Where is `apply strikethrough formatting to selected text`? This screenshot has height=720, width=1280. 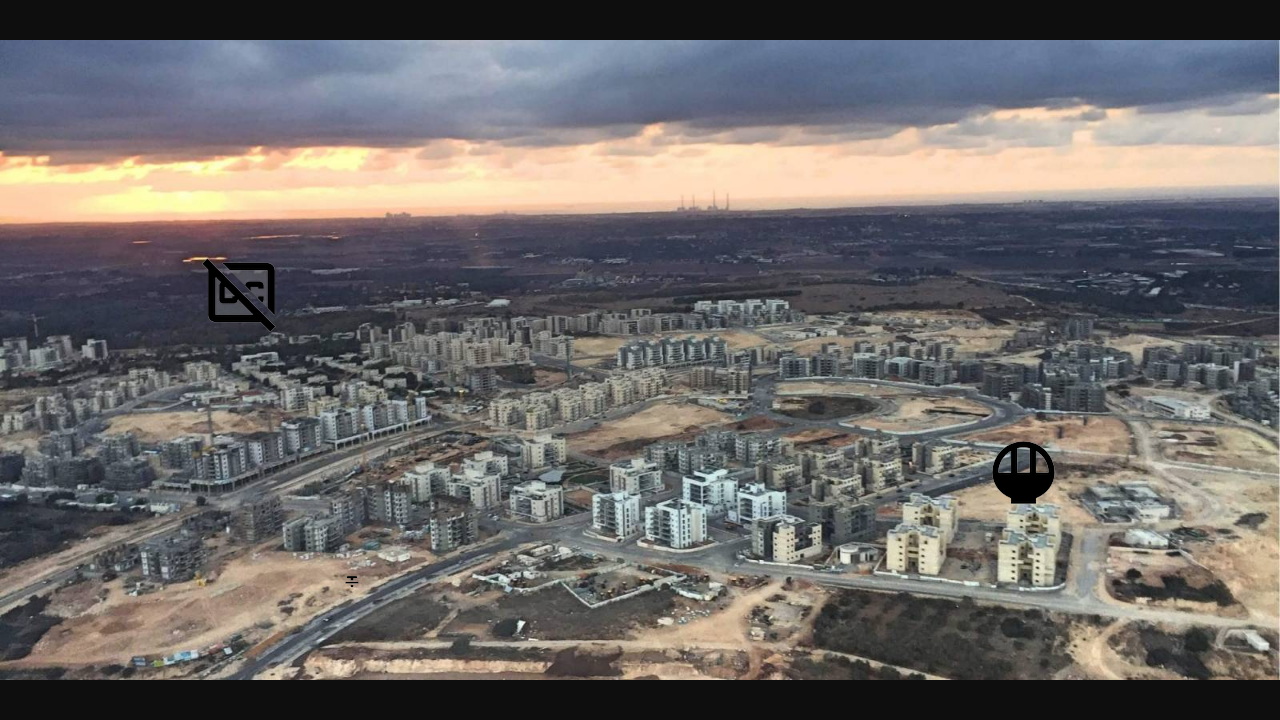
apply strikethrough formatting to selected text is located at coordinates (352, 582).